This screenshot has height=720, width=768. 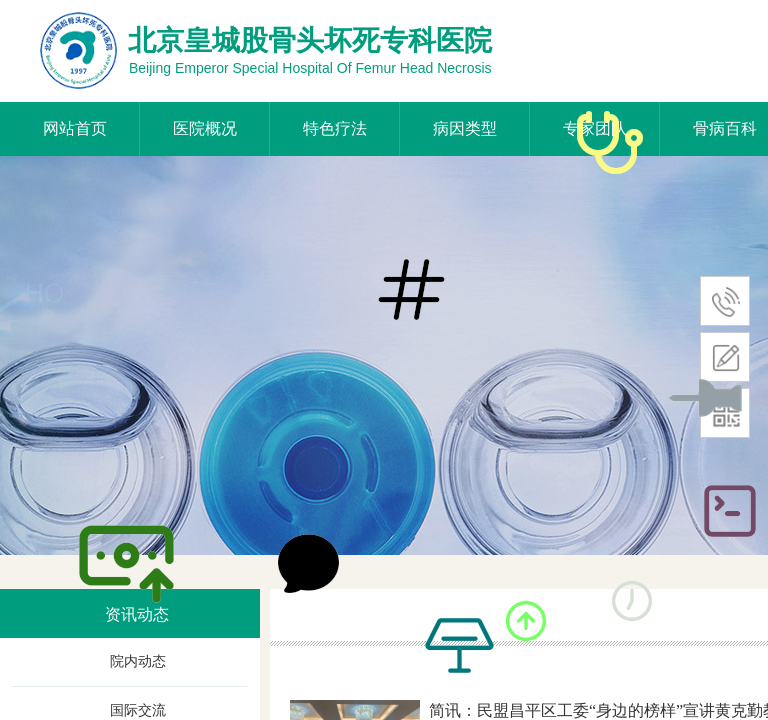 I want to click on access health or medical features, so click(x=610, y=144).